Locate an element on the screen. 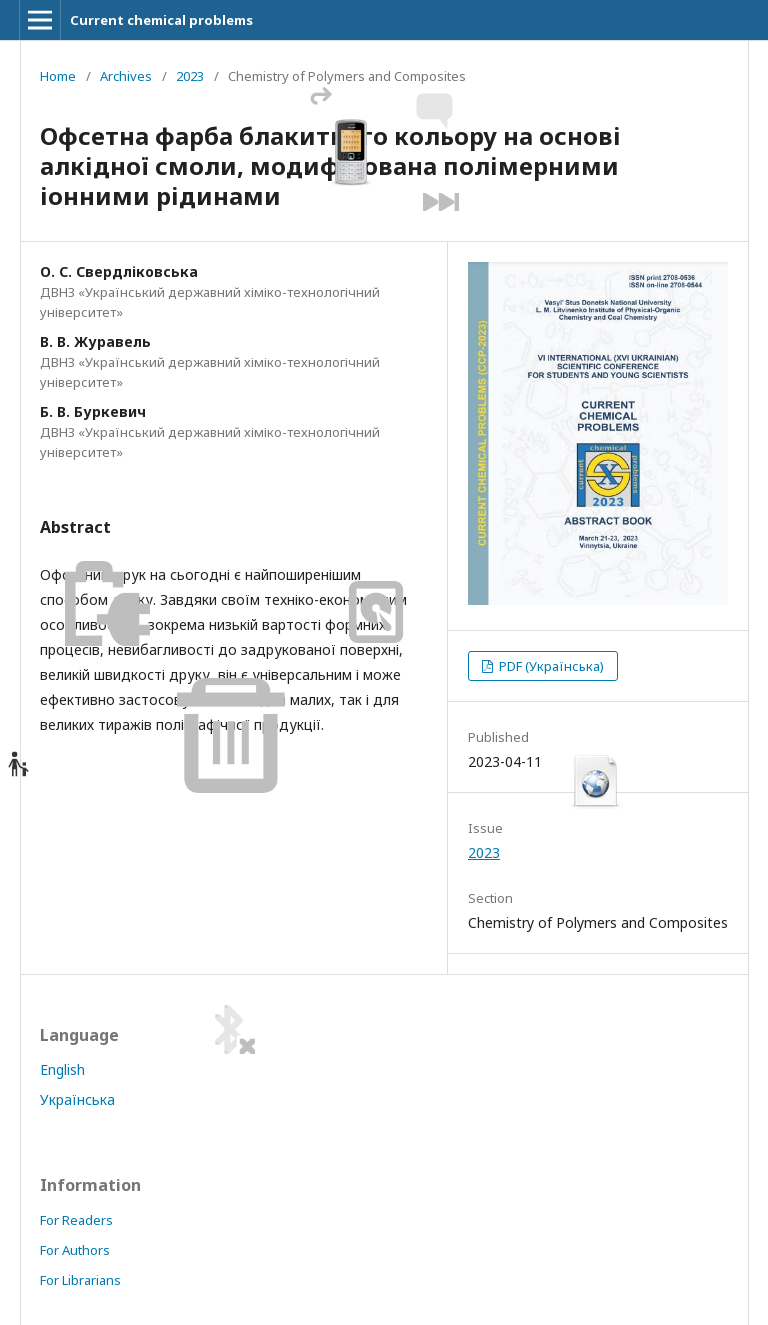 The height and width of the screenshot is (1325, 768). access power management settings is located at coordinates (107, 603).